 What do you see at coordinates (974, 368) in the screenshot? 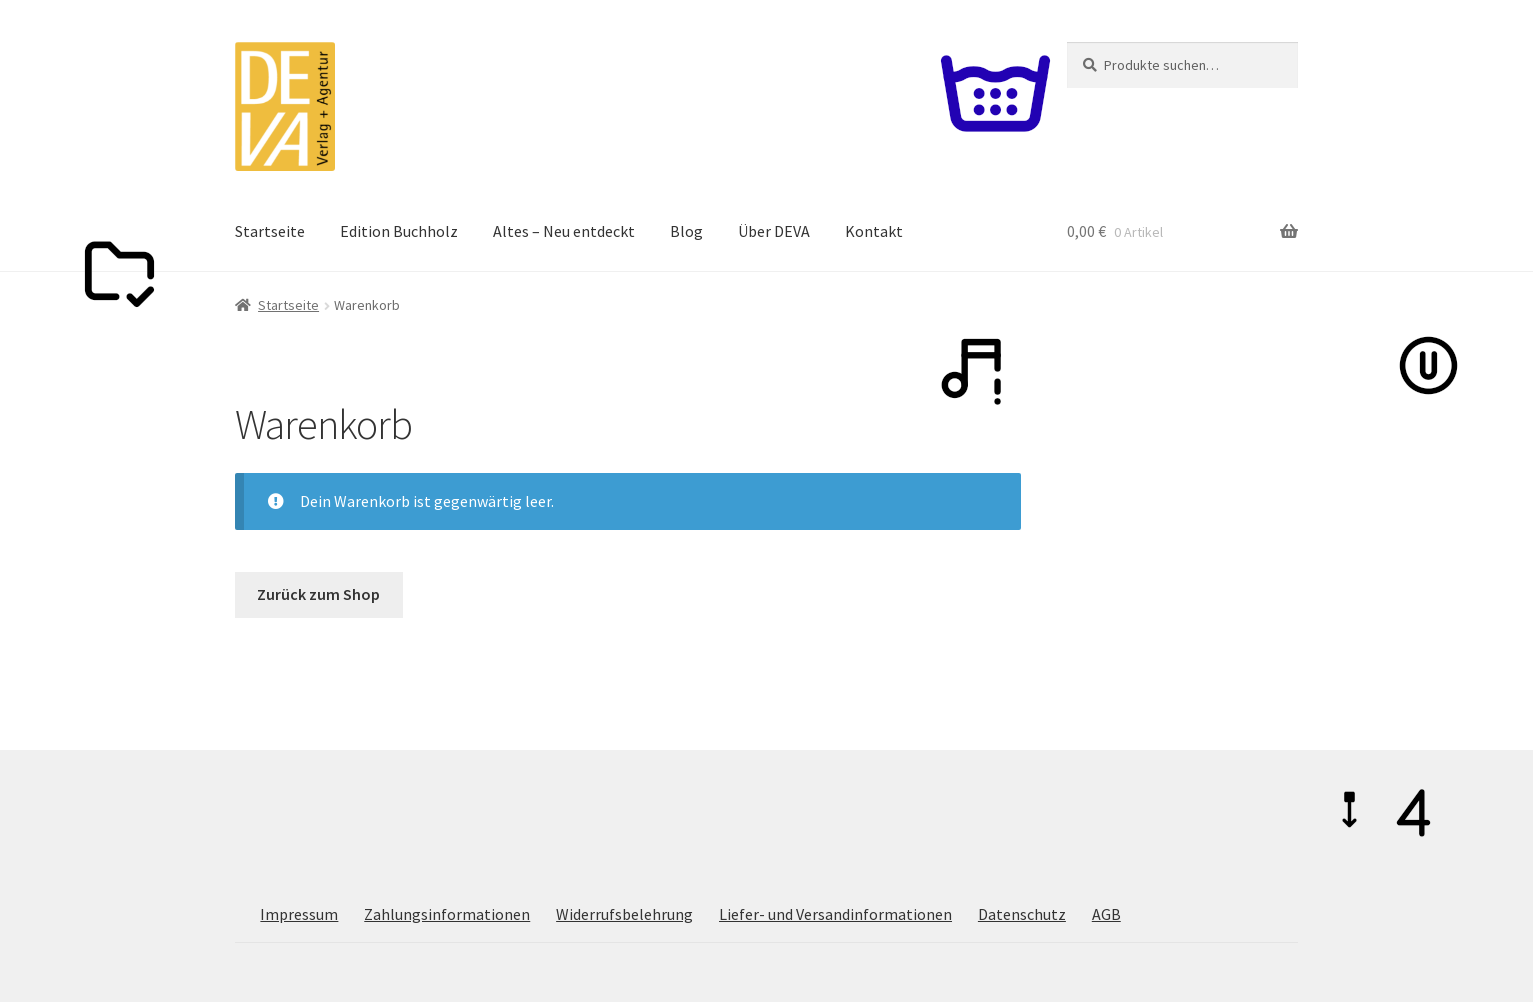
I see `music playback error or issue` at bounding box center [974, 368].